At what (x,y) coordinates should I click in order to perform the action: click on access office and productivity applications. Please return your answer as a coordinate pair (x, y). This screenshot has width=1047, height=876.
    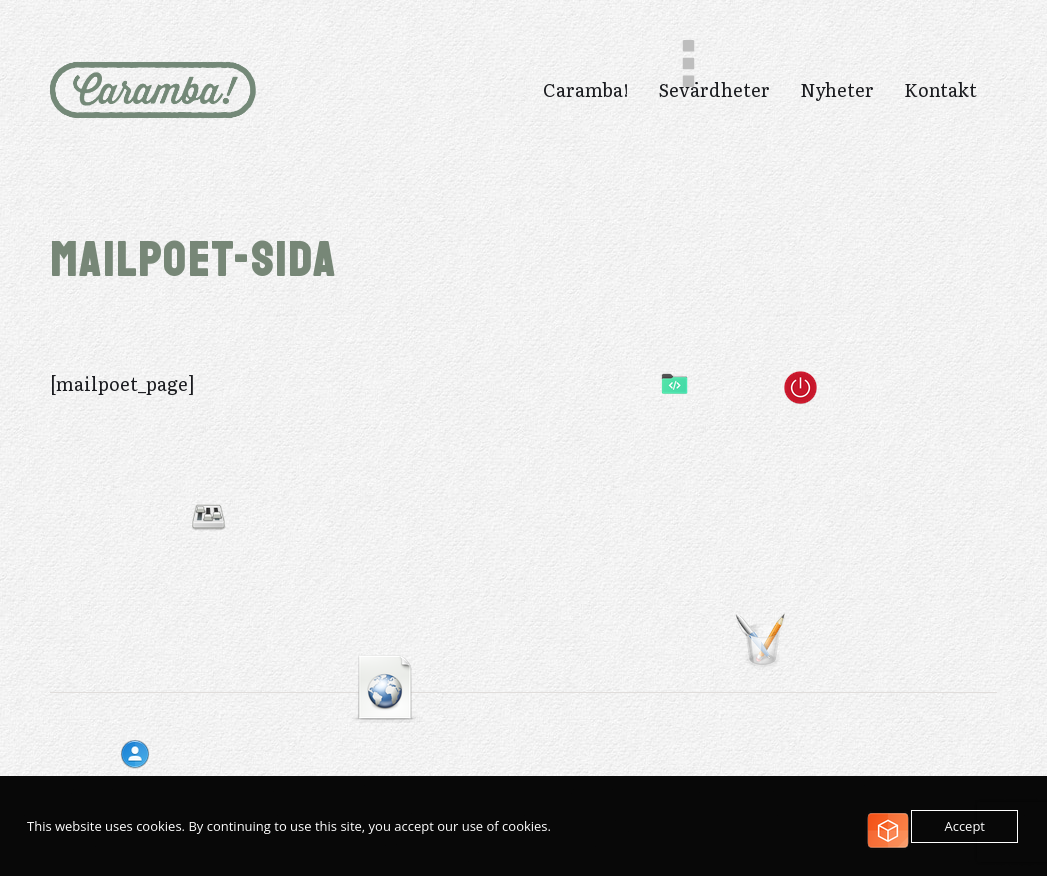
    Looking at the image, I should click on (761, 638).